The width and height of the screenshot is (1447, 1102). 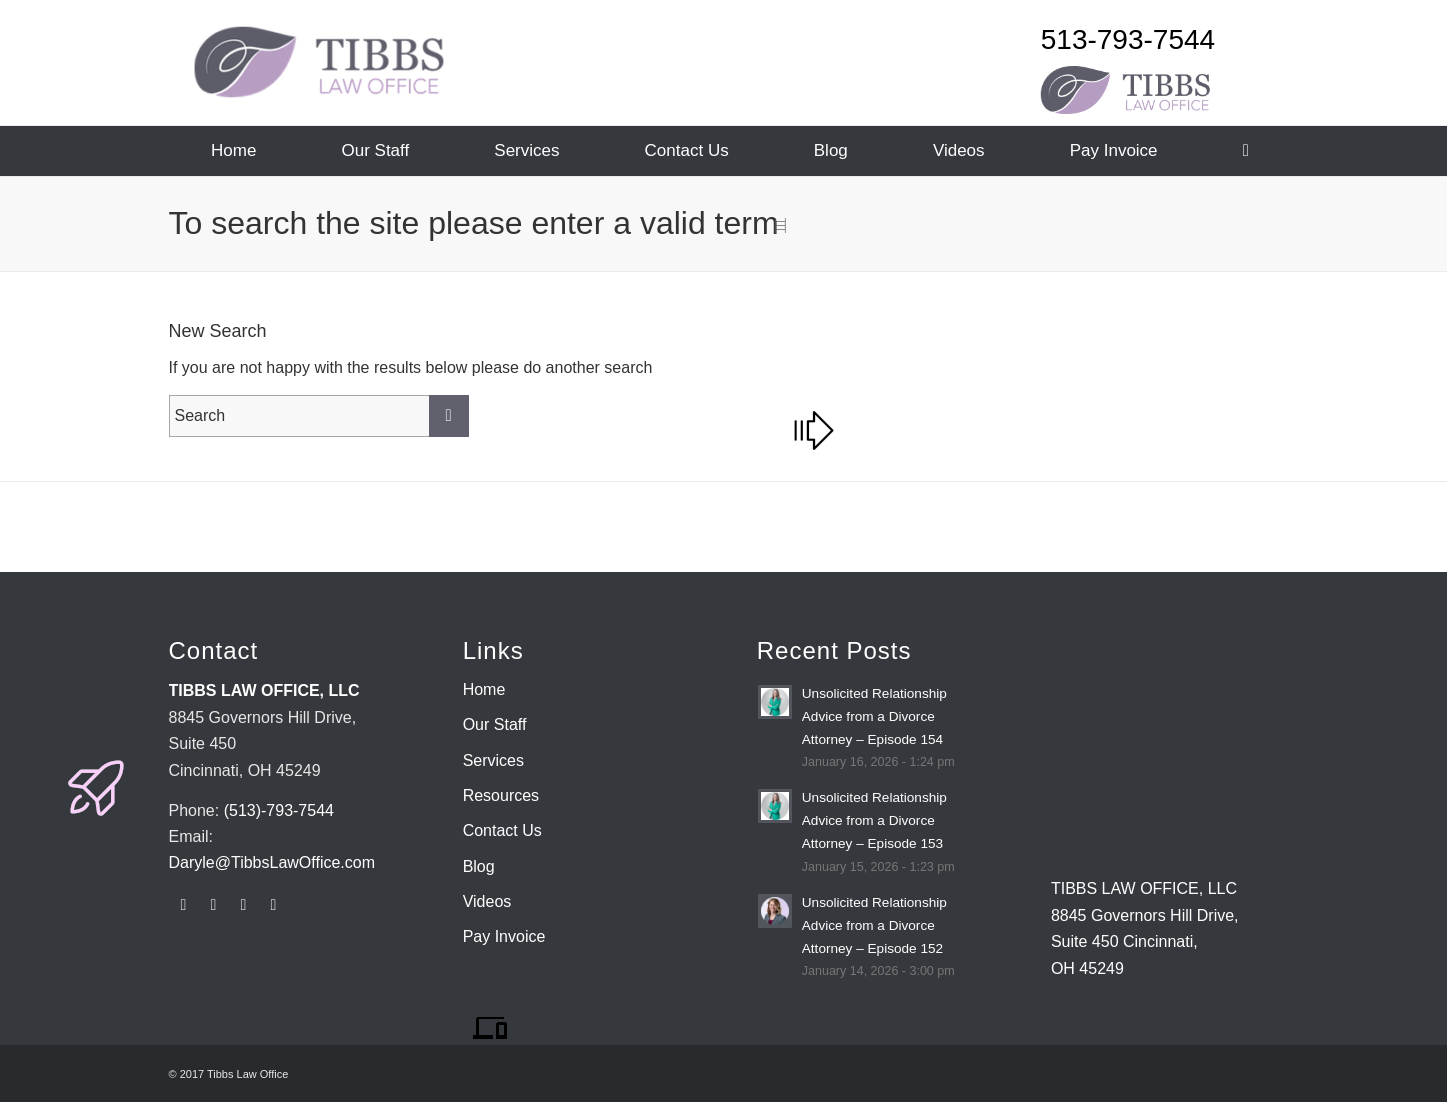 What do you see at coordinates (780, 225) in the screenshot?
I see `access step-by-step instructions or tutorial` at bounding box center [780, 225].